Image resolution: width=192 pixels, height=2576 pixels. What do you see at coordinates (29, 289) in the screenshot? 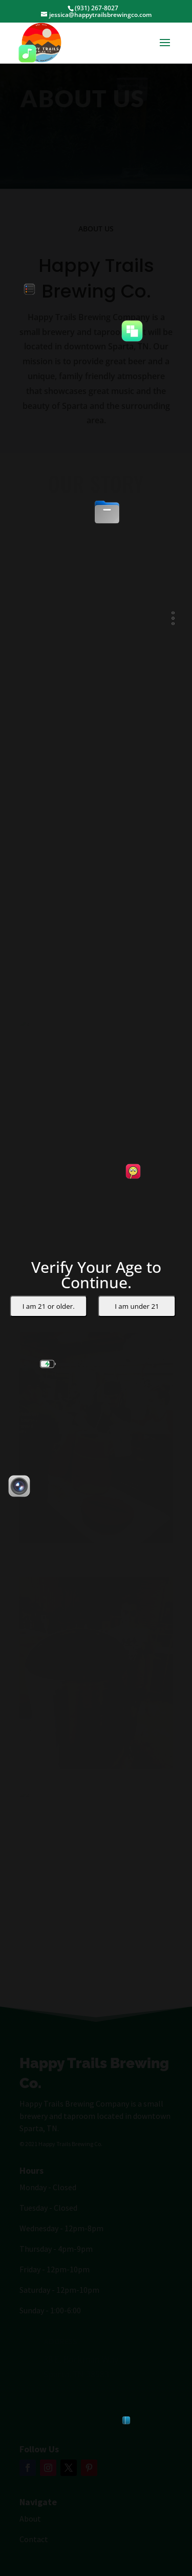
I see `open the reminders app` at bounding box center [29, 289].